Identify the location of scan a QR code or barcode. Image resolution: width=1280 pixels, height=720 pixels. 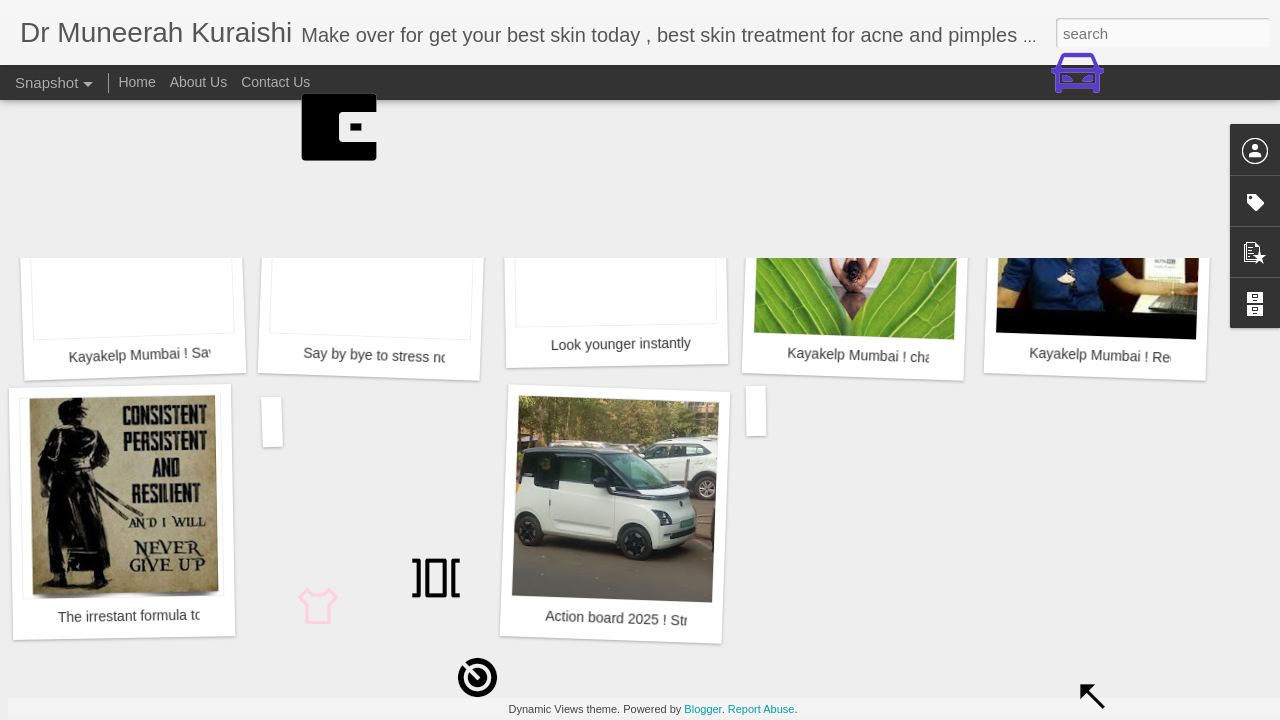
(477, 677).